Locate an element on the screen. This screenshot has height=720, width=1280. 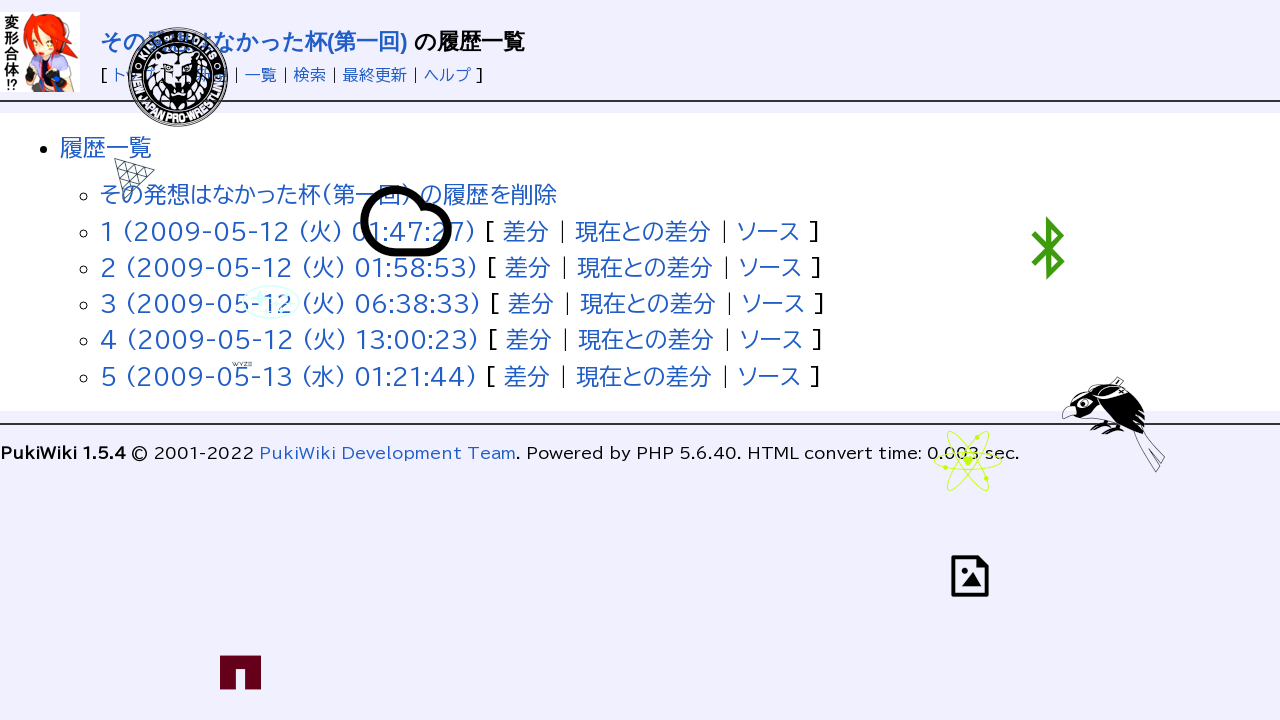
open the Wyze smart home app is located at coordinates (242, 364).